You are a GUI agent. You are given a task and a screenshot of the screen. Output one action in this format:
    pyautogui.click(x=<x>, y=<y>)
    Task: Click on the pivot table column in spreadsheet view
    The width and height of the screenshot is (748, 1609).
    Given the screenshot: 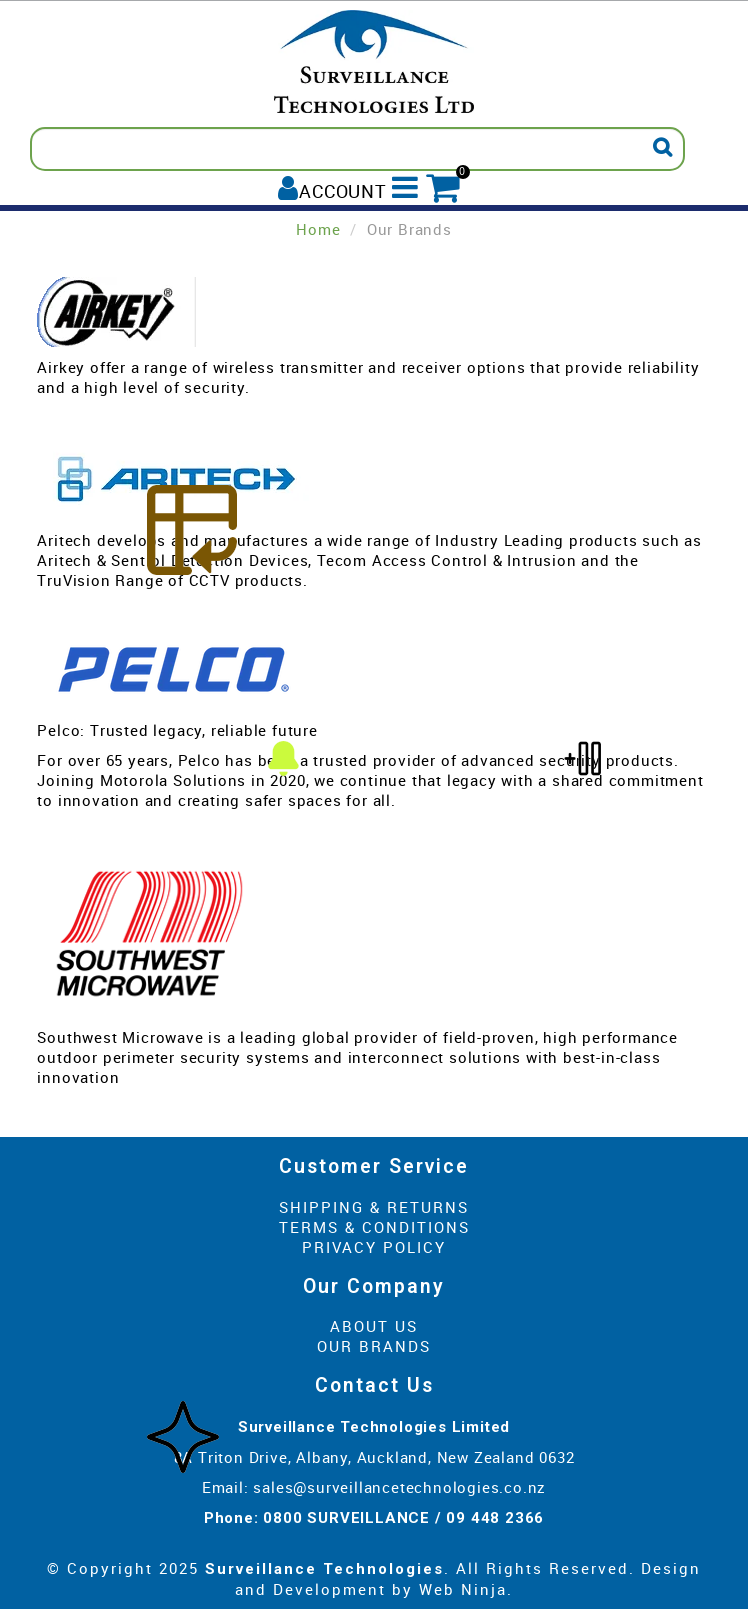 What is the action you would take?
    pyautogui.click(x=192, y=530)
    